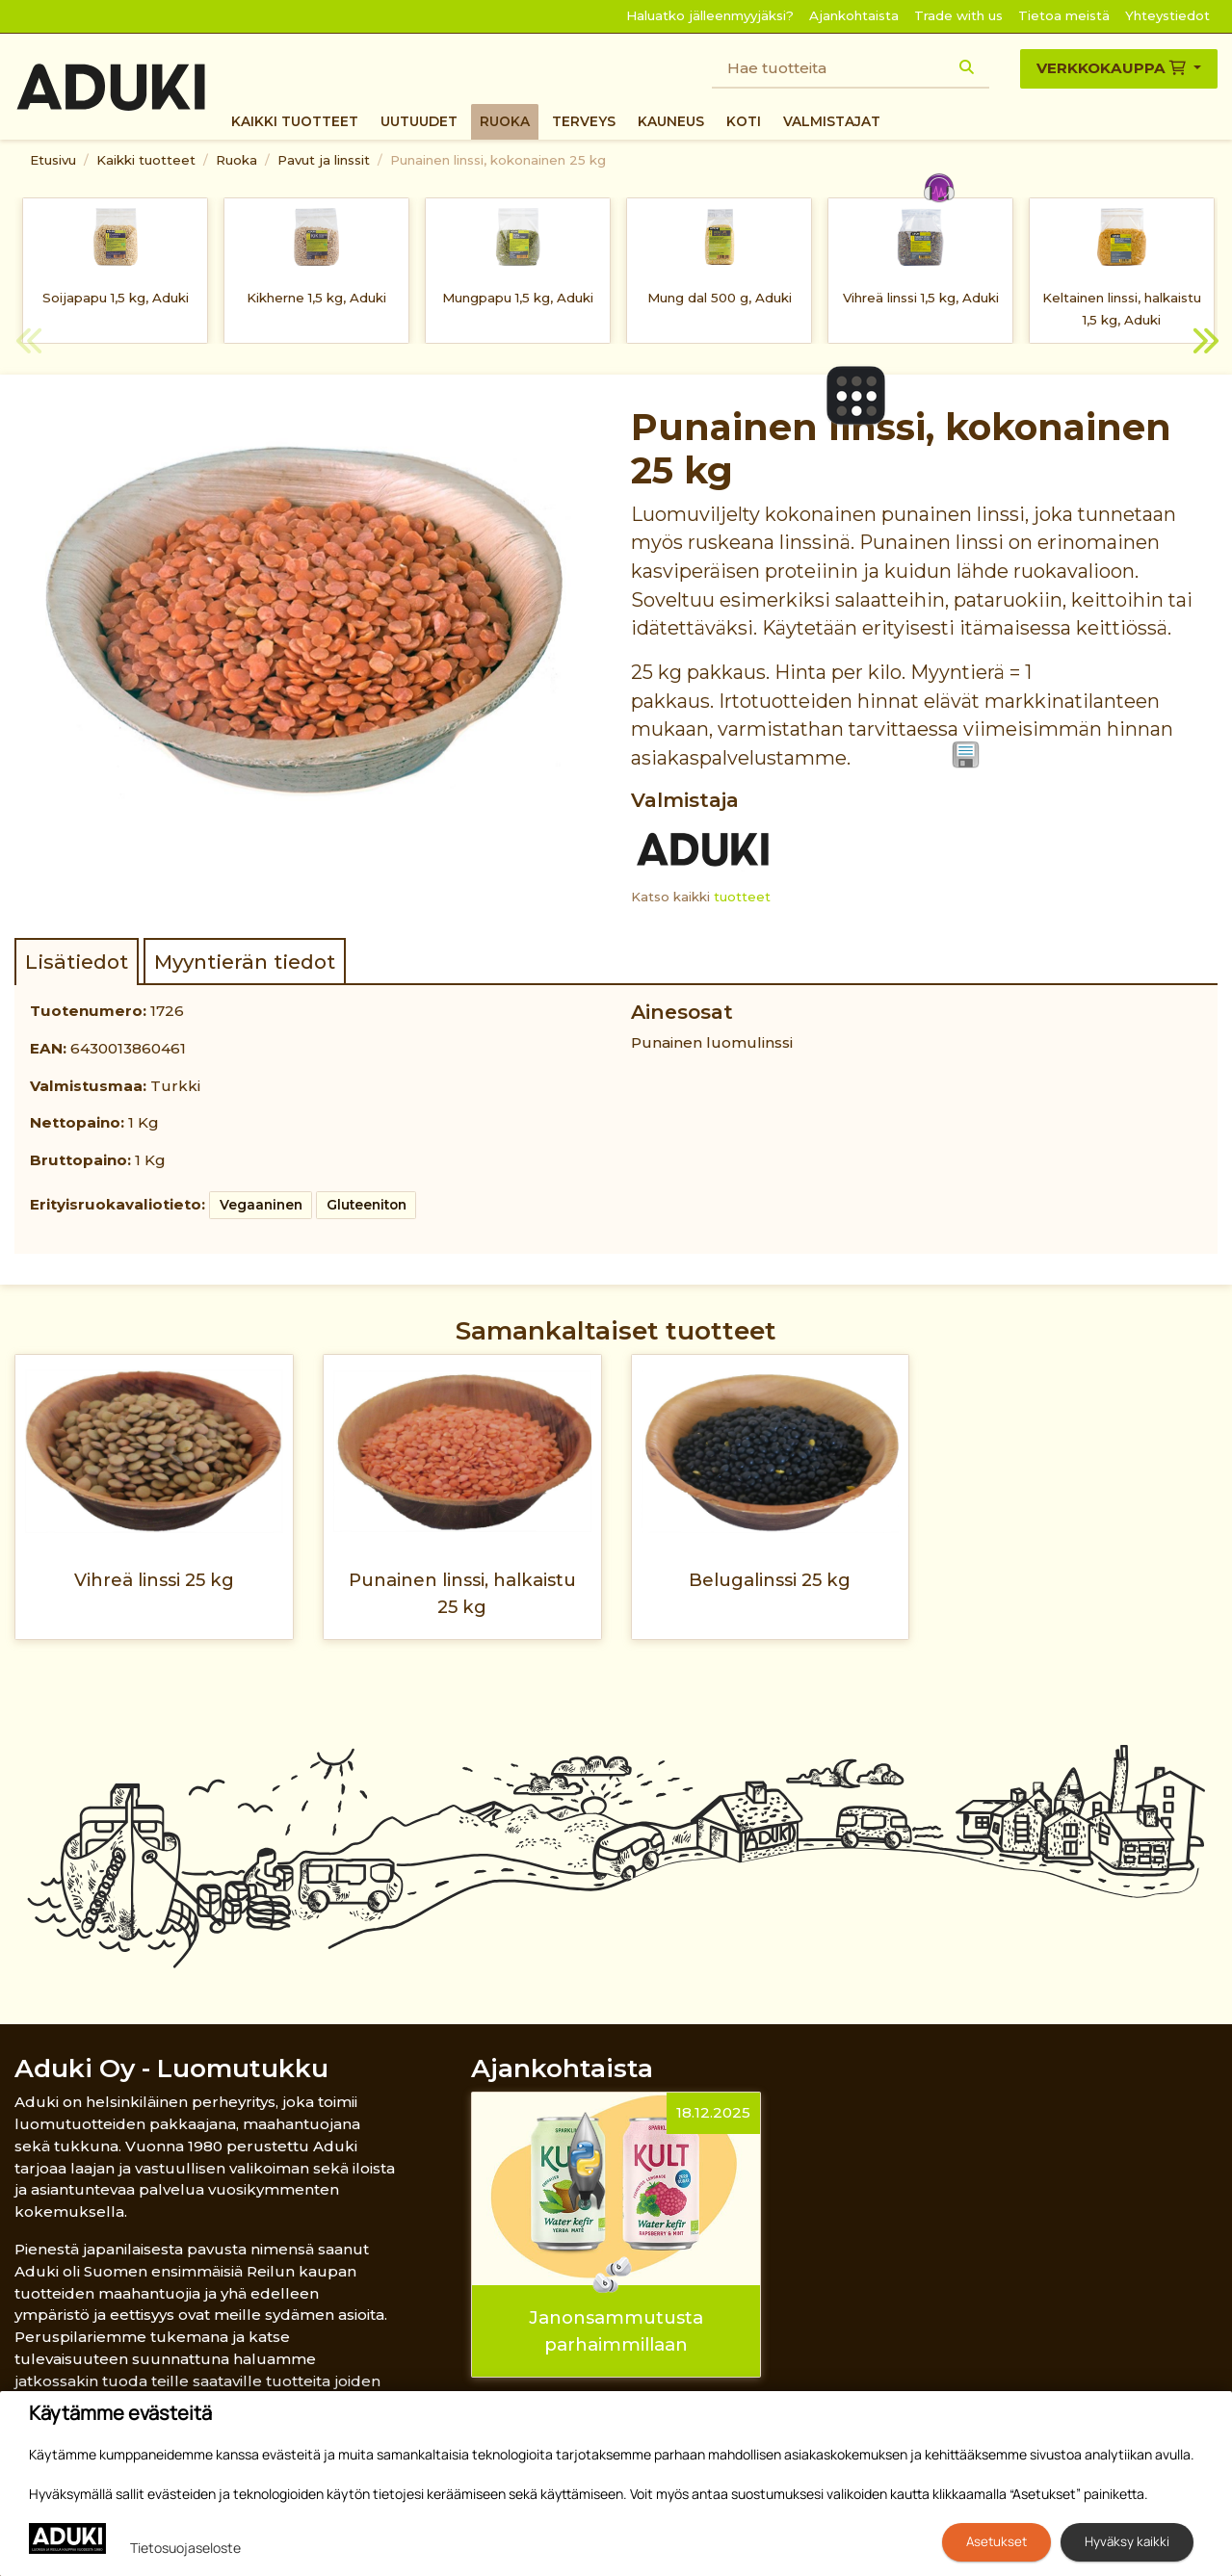 Image resolution: width=1232 pixels, height=2576 pixels. What do you see at coordinates (939, 188) in the screenshot?
I see `audio headset device connected` at bounding box center [939, 188].